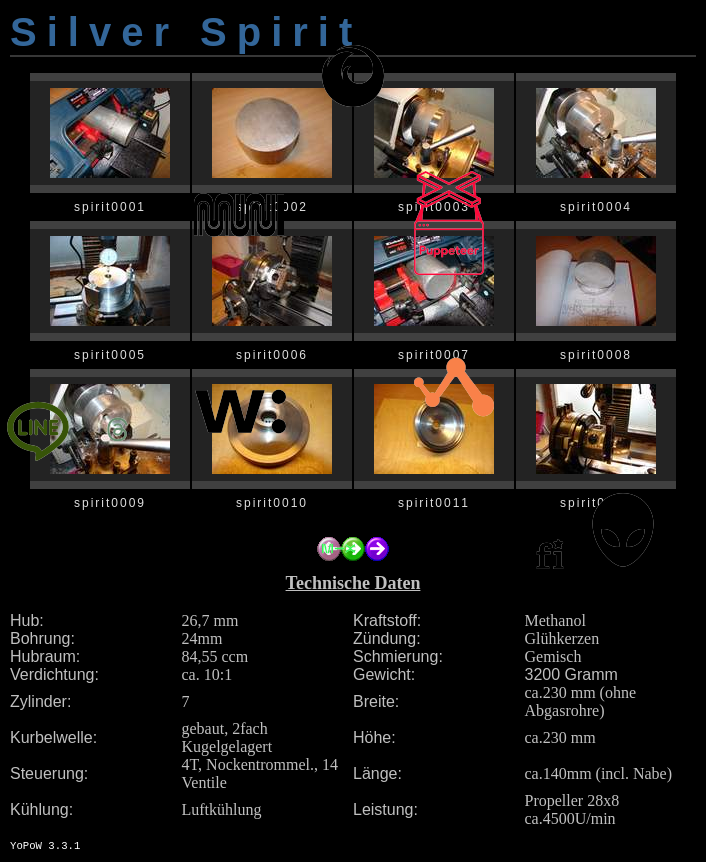 This screenshot has width=706, height=862. Describe the element at coordinates (117, 429) in the screenshot. I see `open the Threads app` at that location.